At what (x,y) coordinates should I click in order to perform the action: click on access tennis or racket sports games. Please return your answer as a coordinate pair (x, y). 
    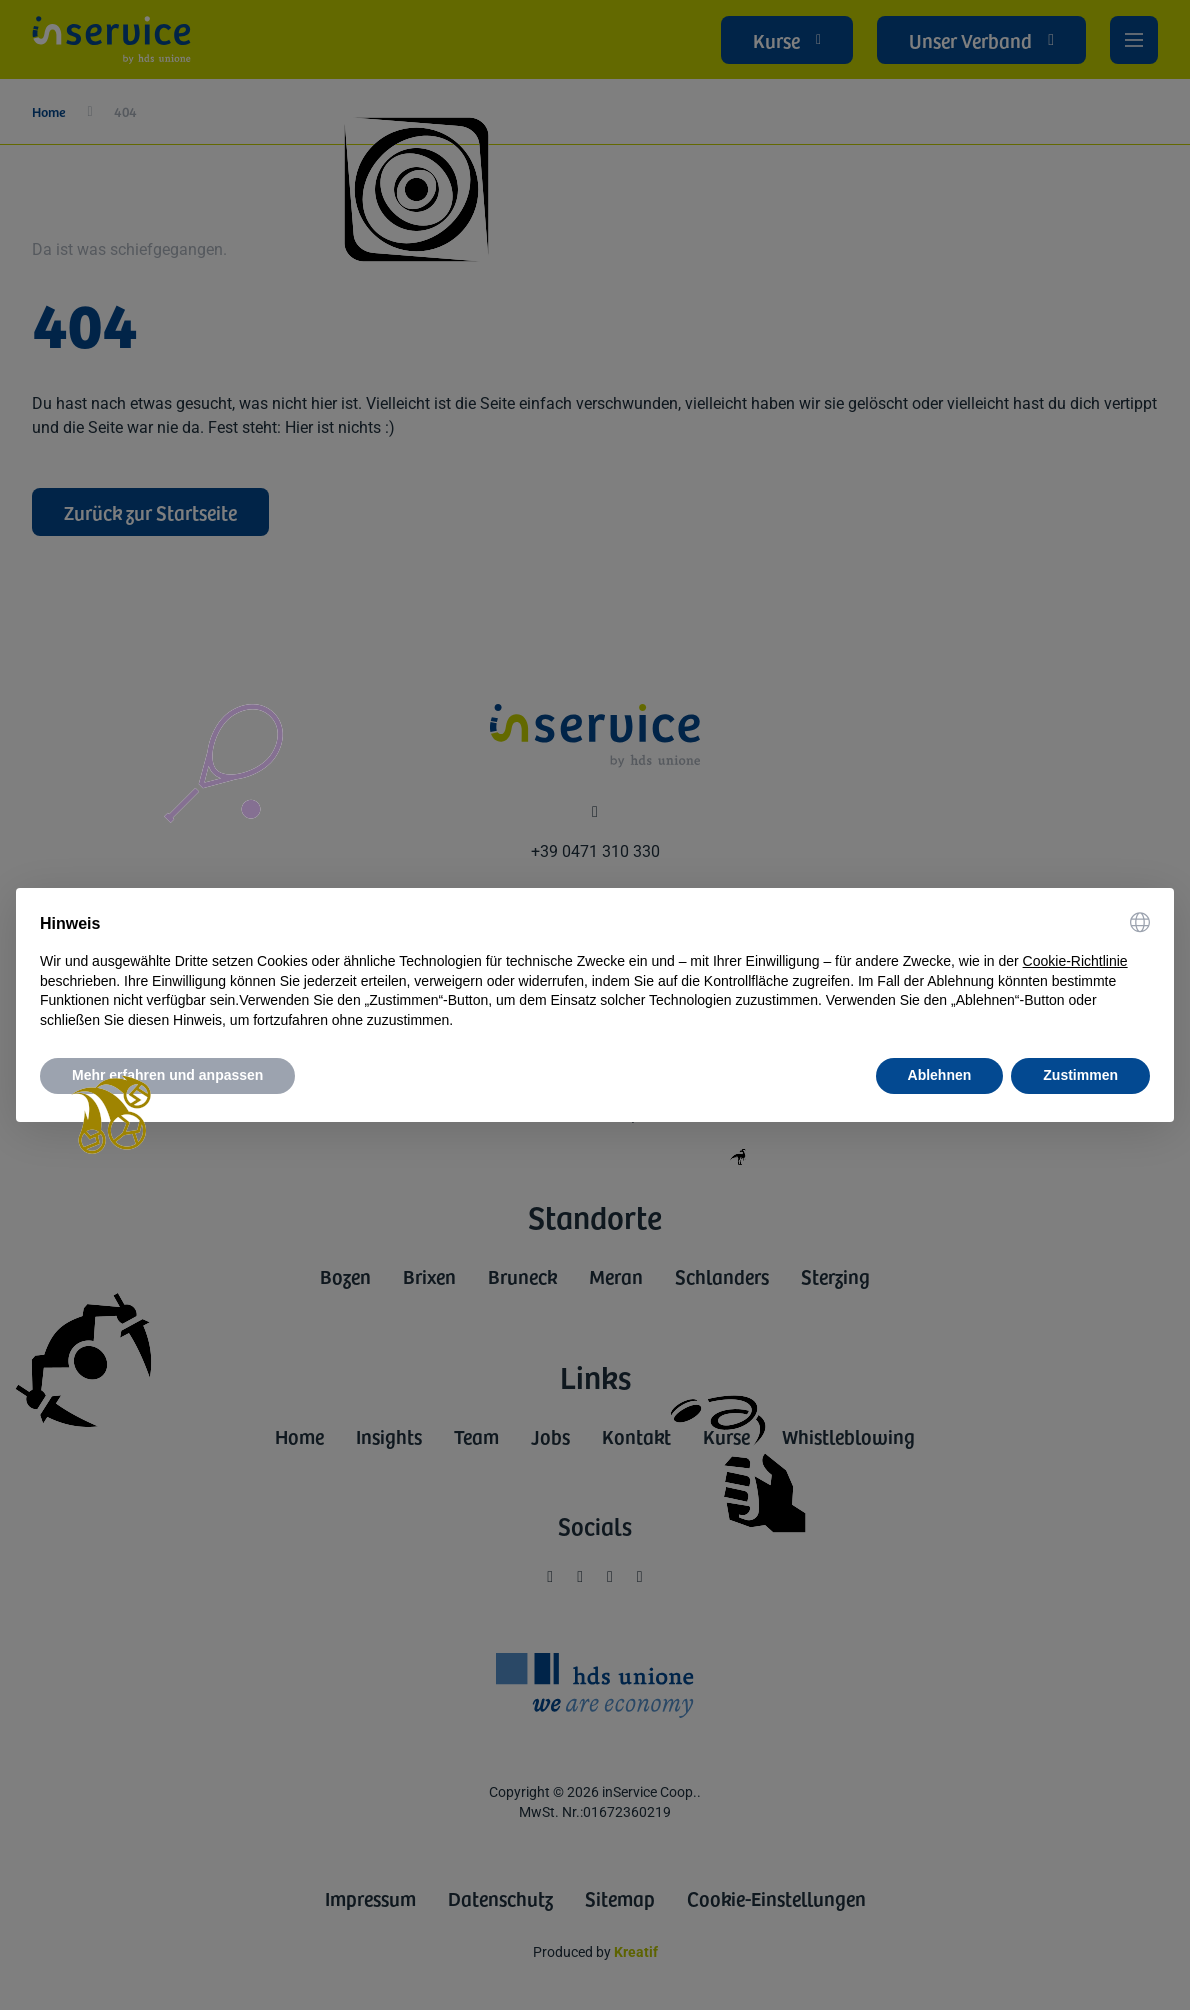
    Looking at the image, I should click on (223, 763).